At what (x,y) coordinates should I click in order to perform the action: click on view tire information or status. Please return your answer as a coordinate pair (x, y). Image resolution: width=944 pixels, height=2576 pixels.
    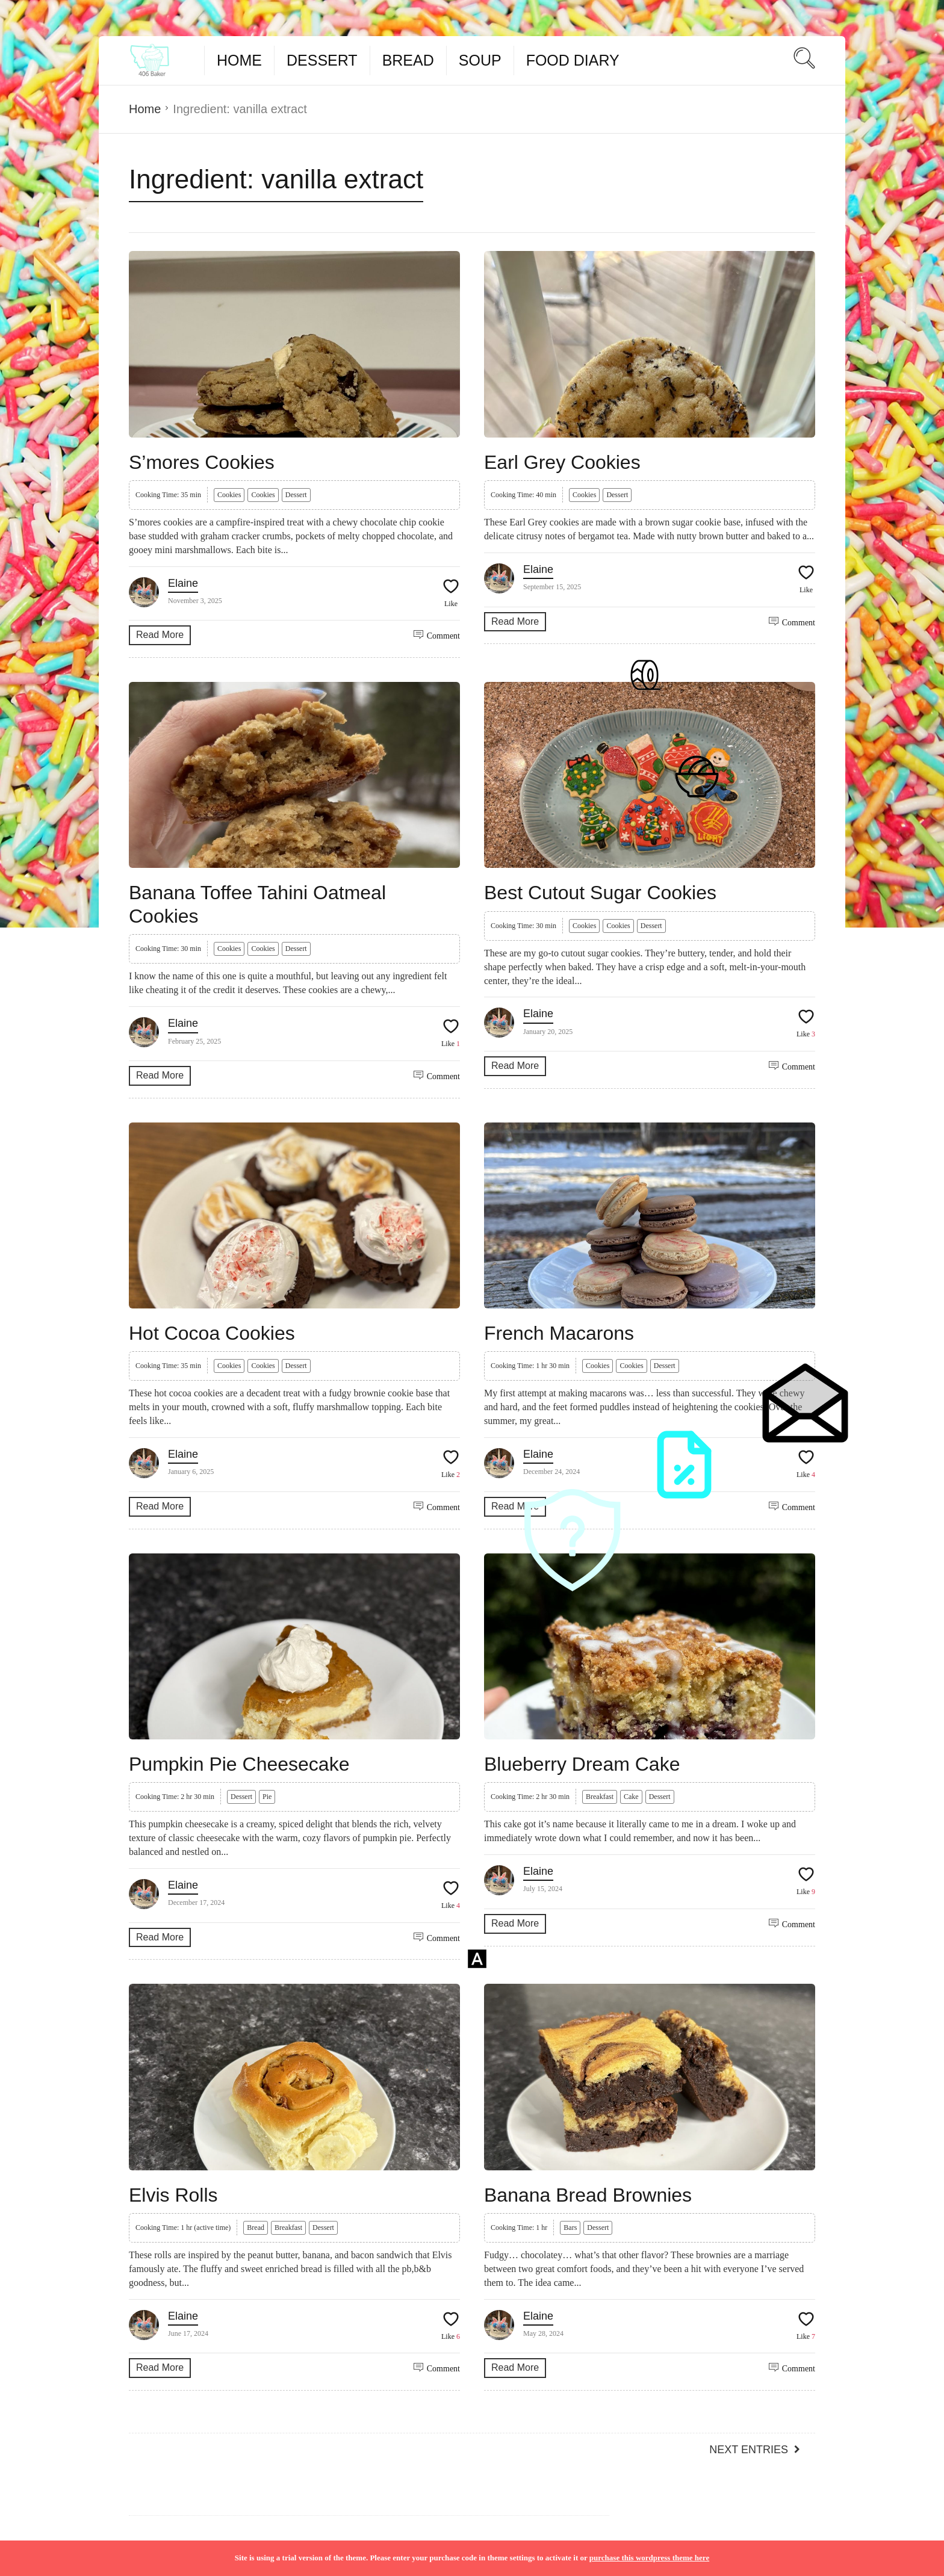
    Looking at the image, I should click on (644, 675).